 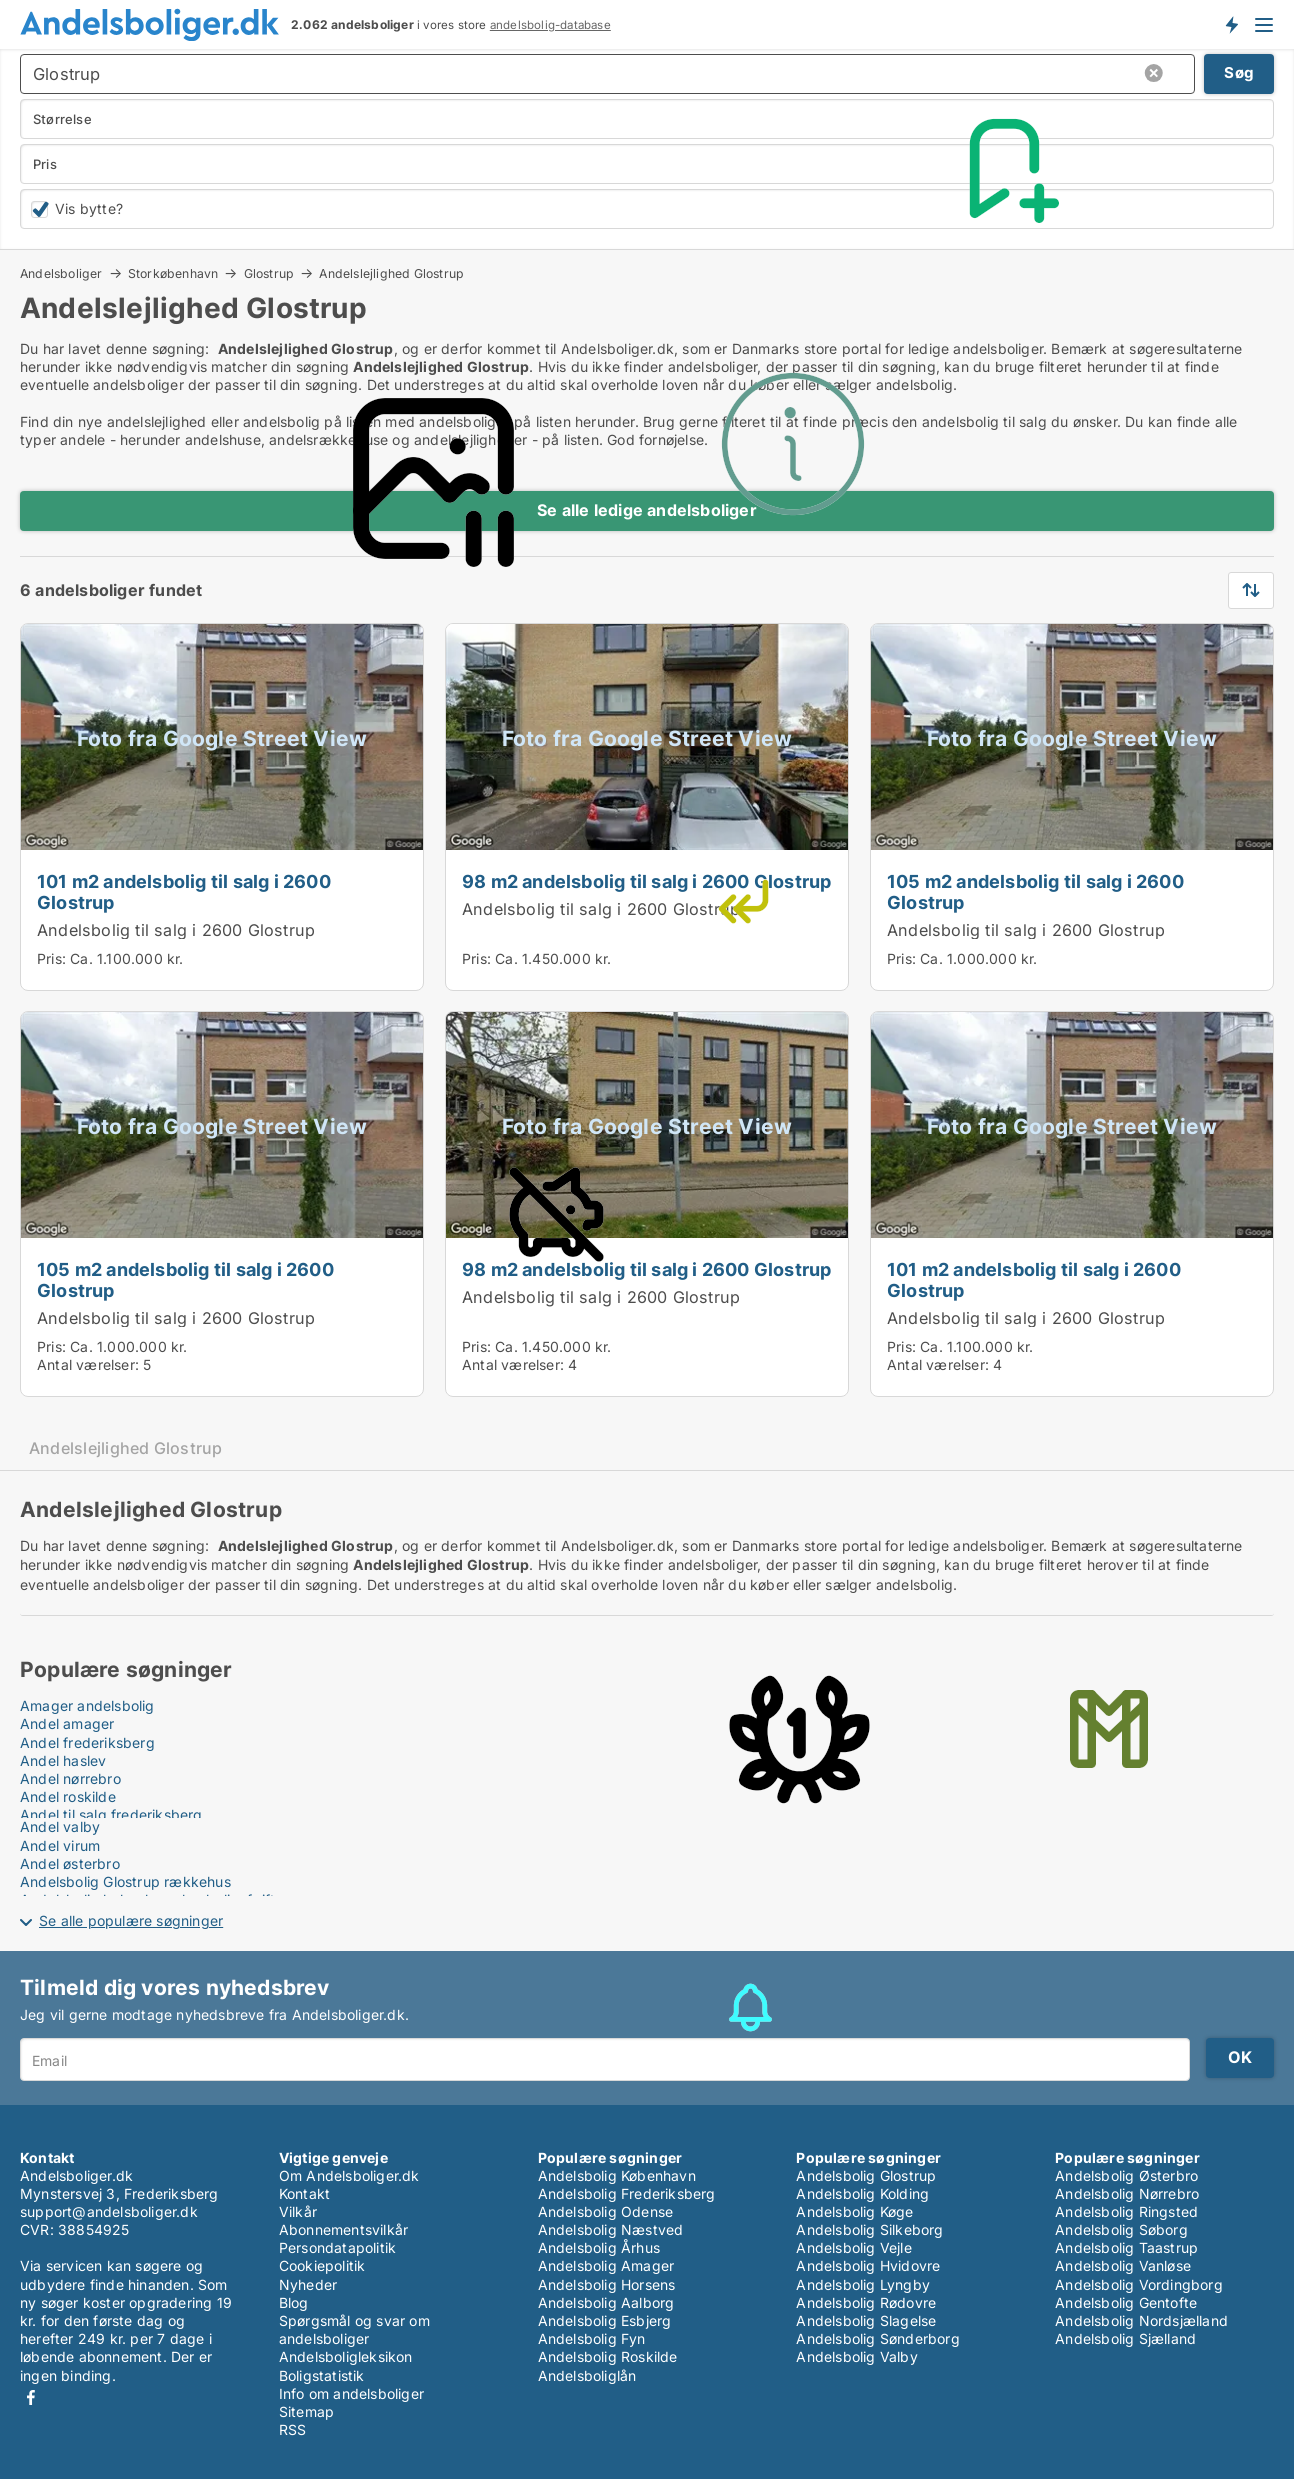 What do you see at coordinates (745, 903) in the screenshot?
I see `reply all to a message or email` at bounding box center [745, 903].